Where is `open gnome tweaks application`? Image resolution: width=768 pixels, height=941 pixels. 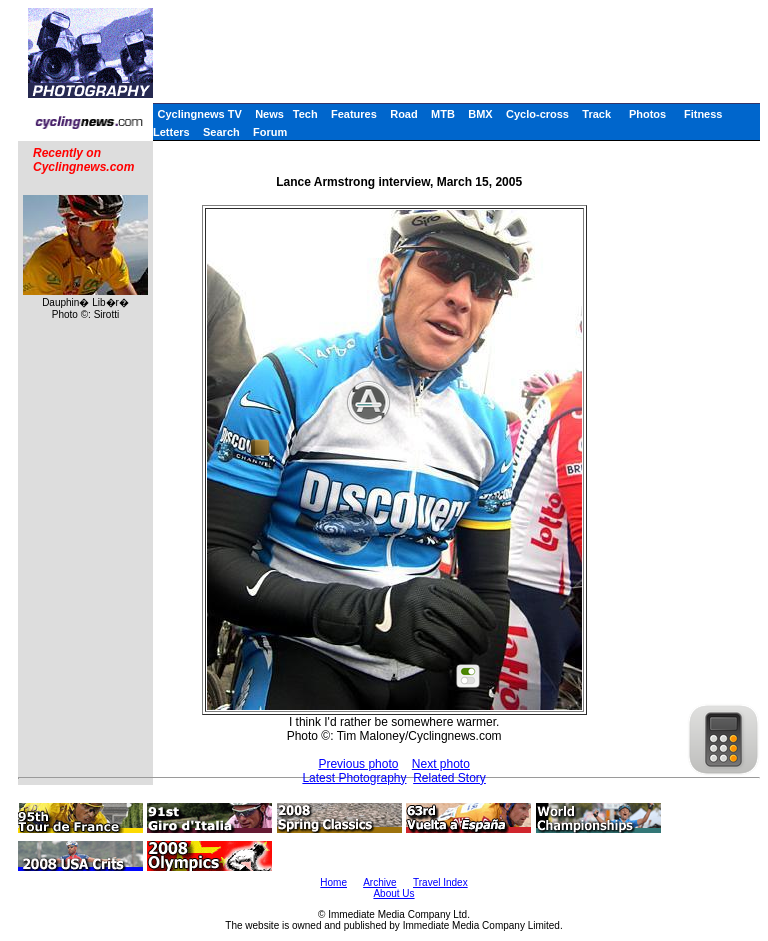
open gnome tweaks application is located at coordinates (468, 676).